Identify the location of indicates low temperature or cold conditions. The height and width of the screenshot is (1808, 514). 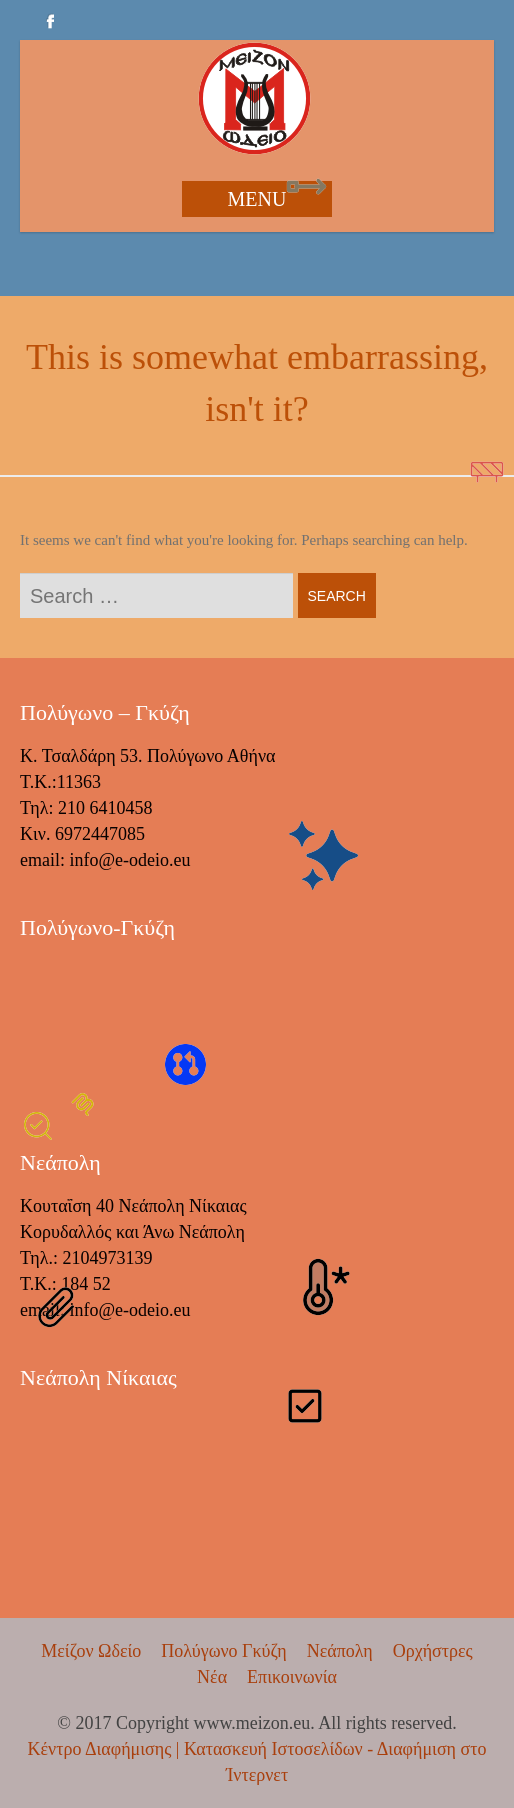
(320, 1287).